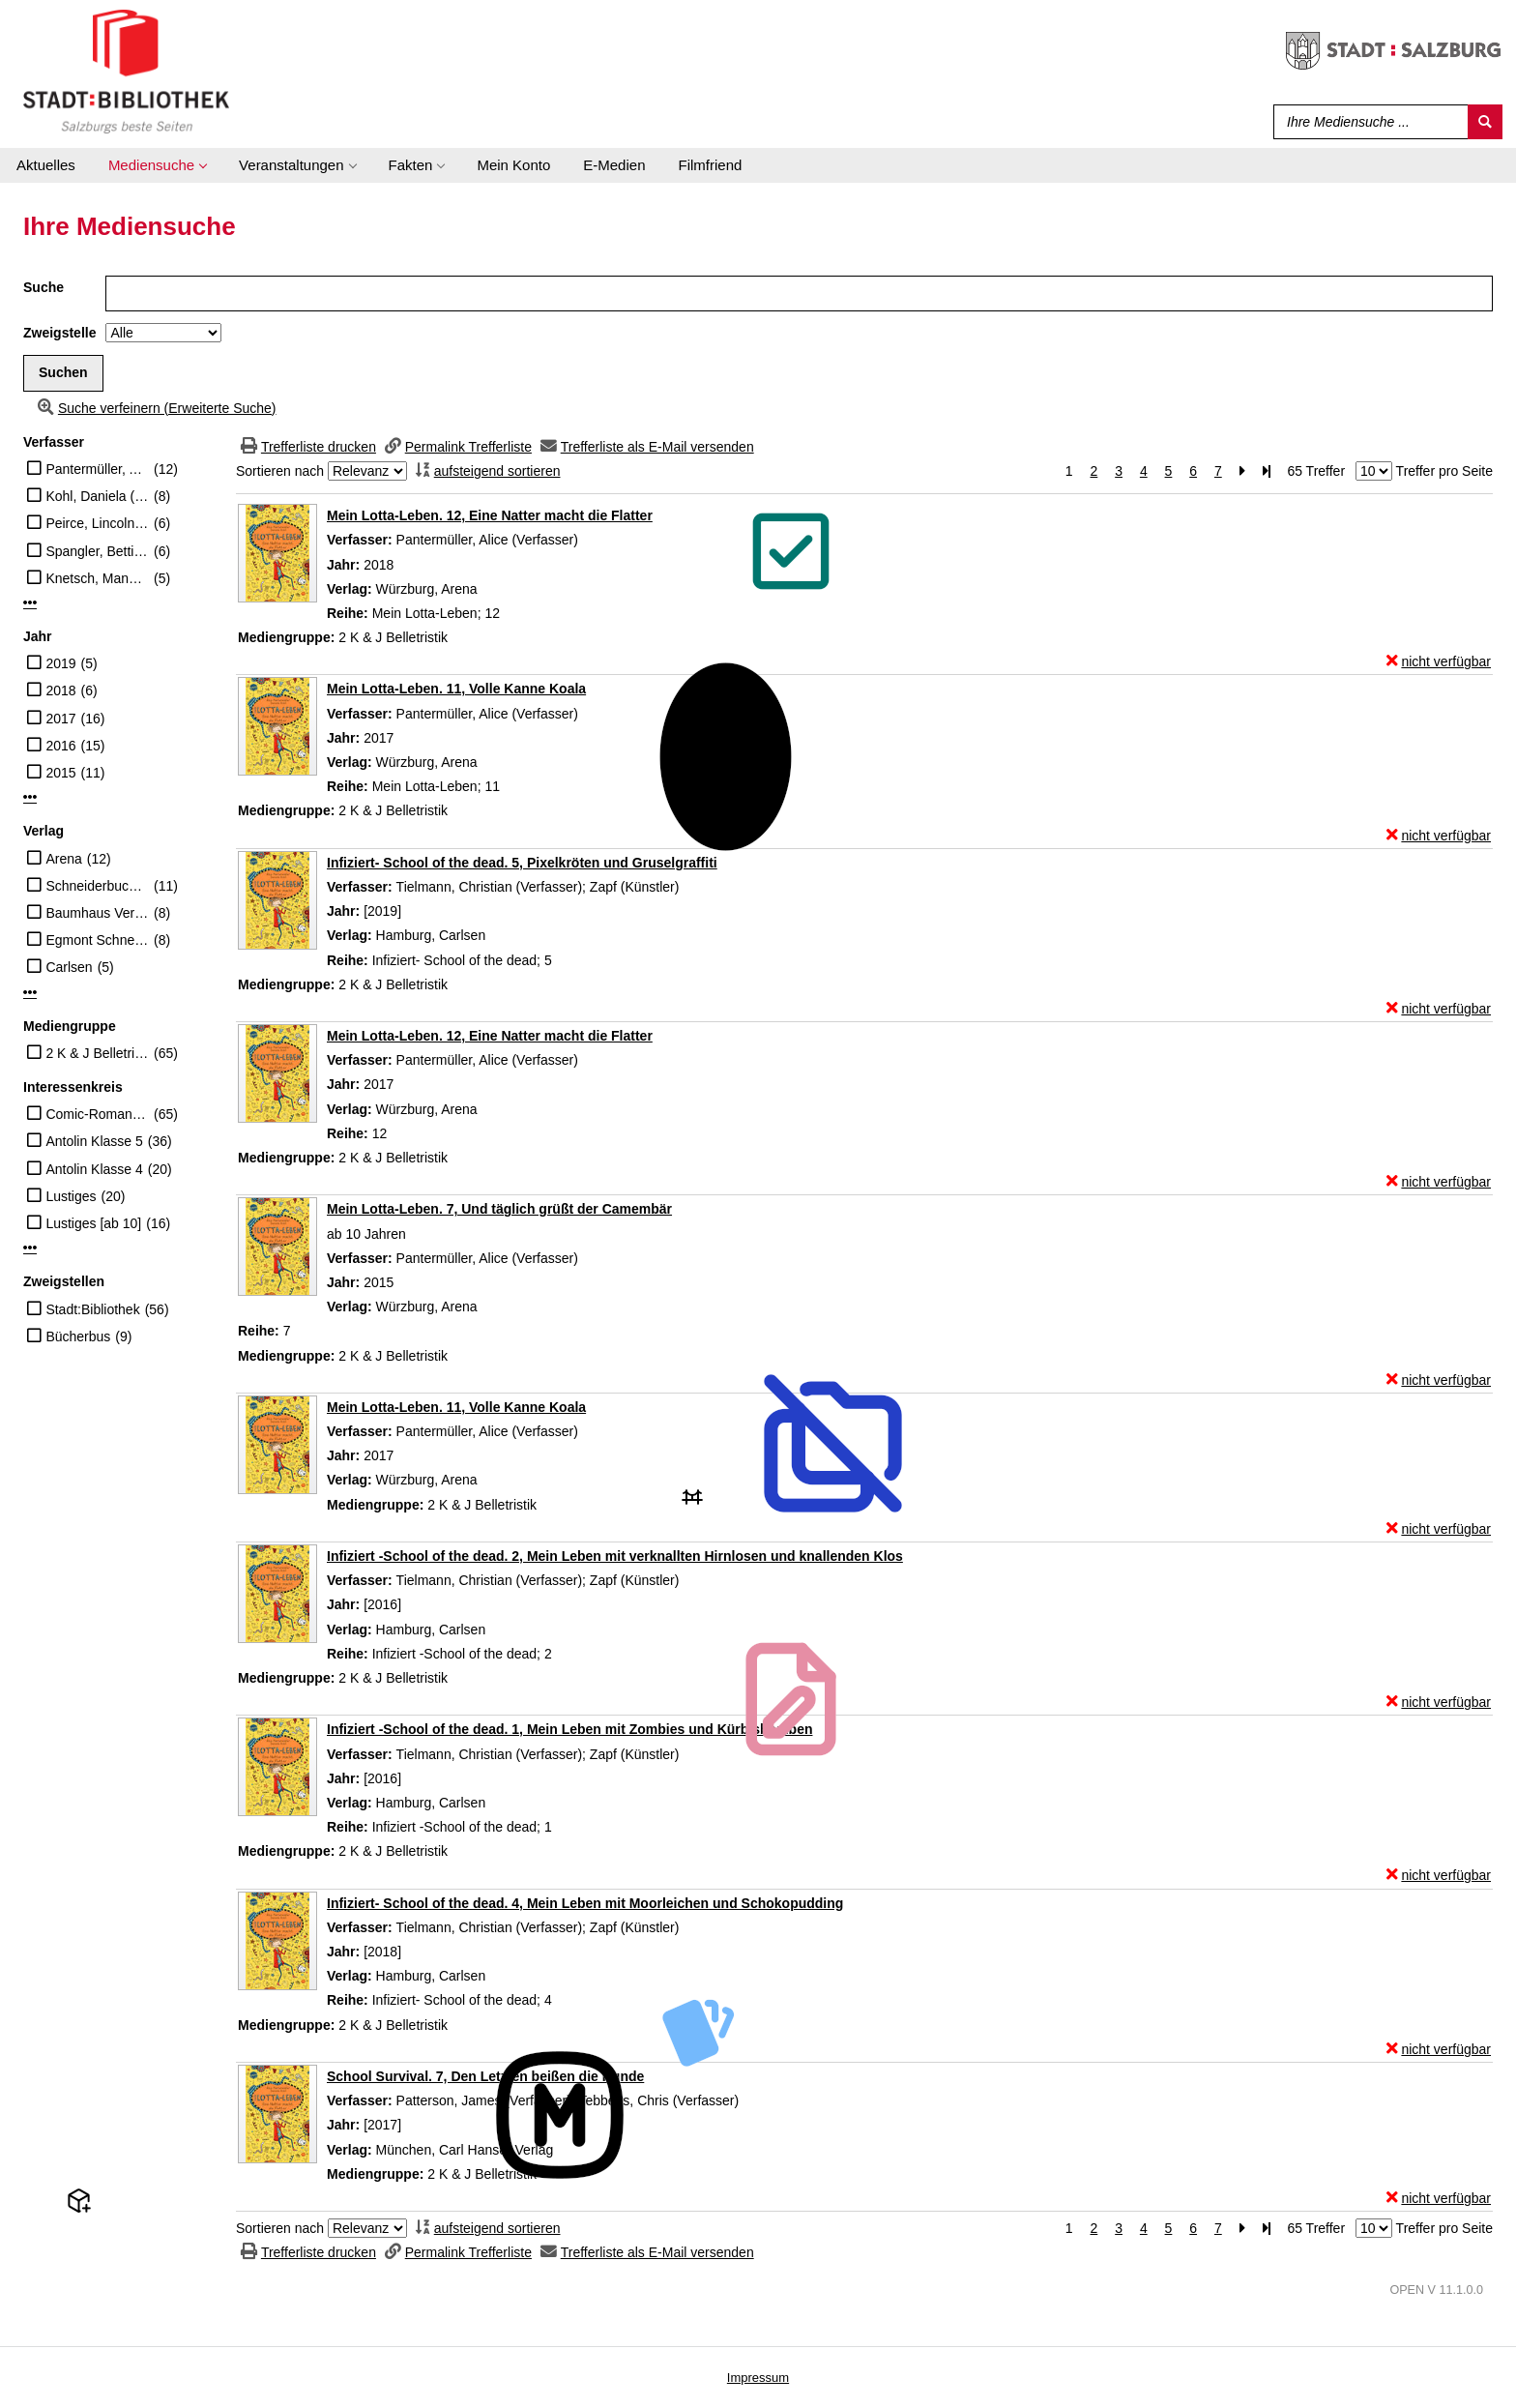  What do you see at coordinates (560, 2115) in the screenshot?
I see `access metro or subway transit options` at bounding box center [560, 2115].